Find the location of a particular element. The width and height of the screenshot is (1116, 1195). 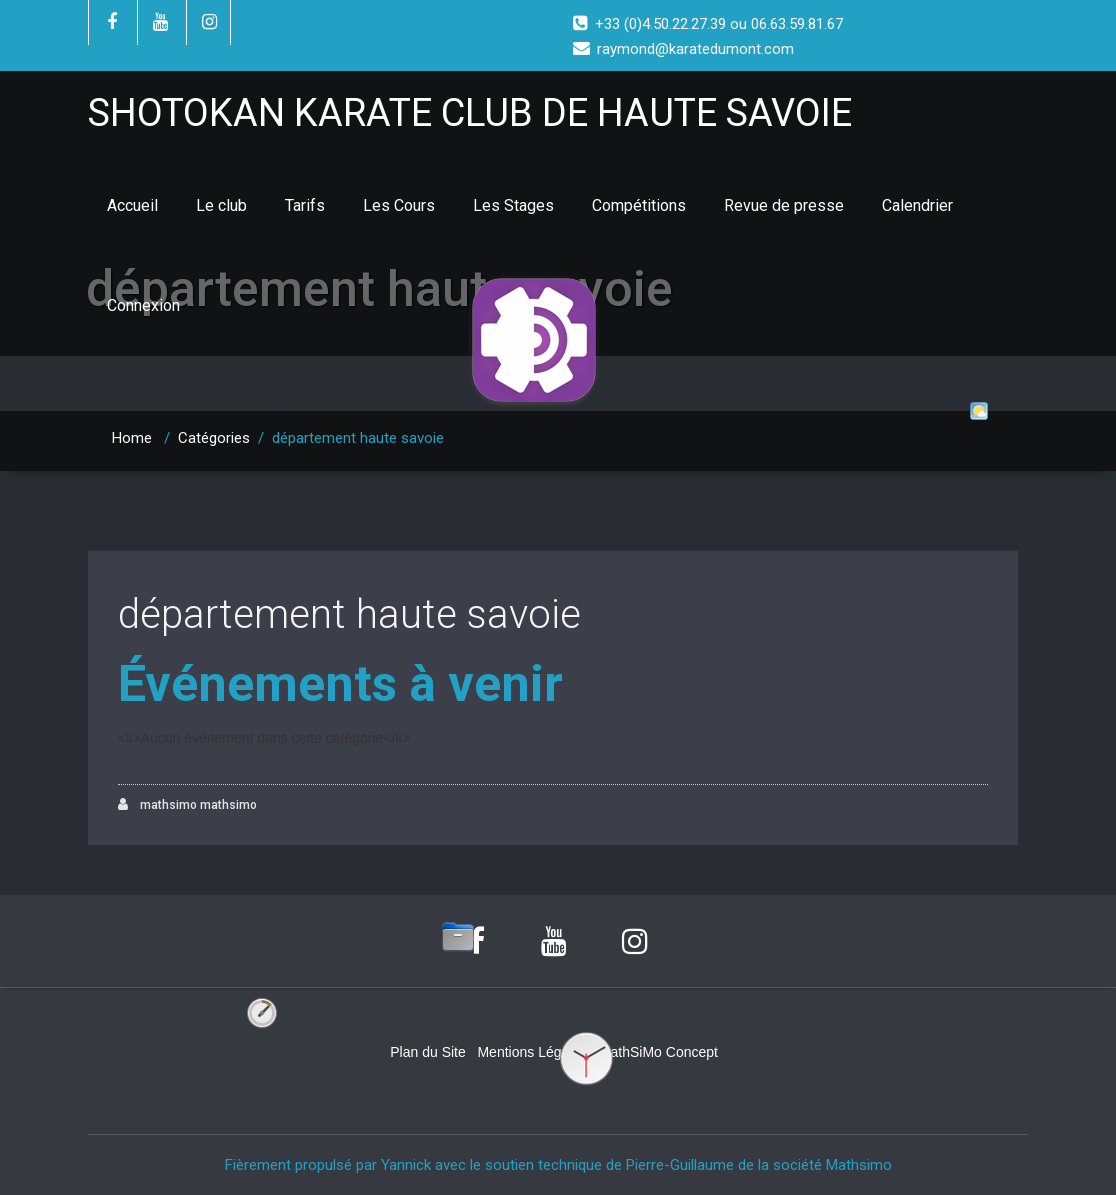

open the file manager is located at coordinates (458, 936).